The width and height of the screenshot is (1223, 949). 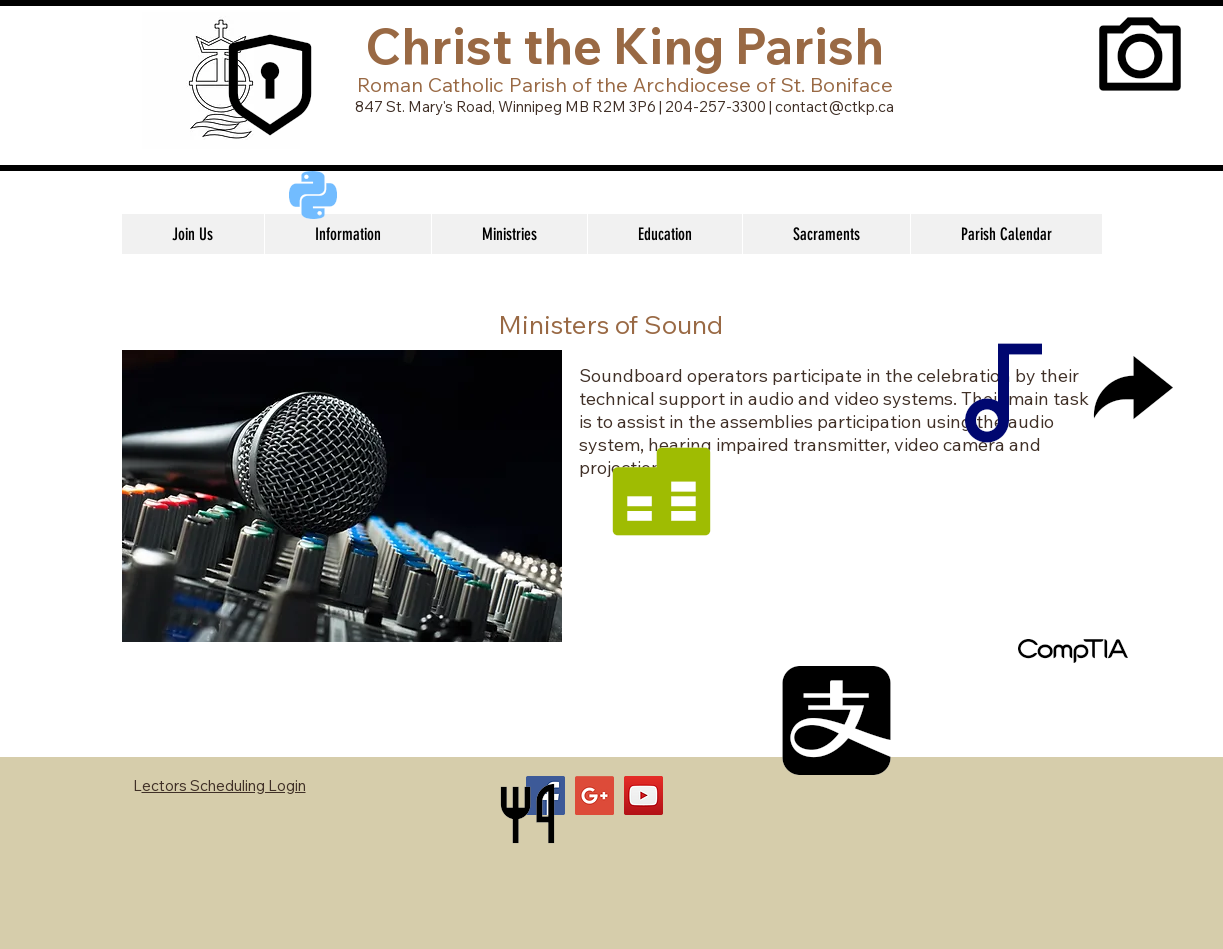 What do you see at coordinates (270, 85) in the screenshot?
I see `access security or privacy settings` at bounding box center [270, 85].